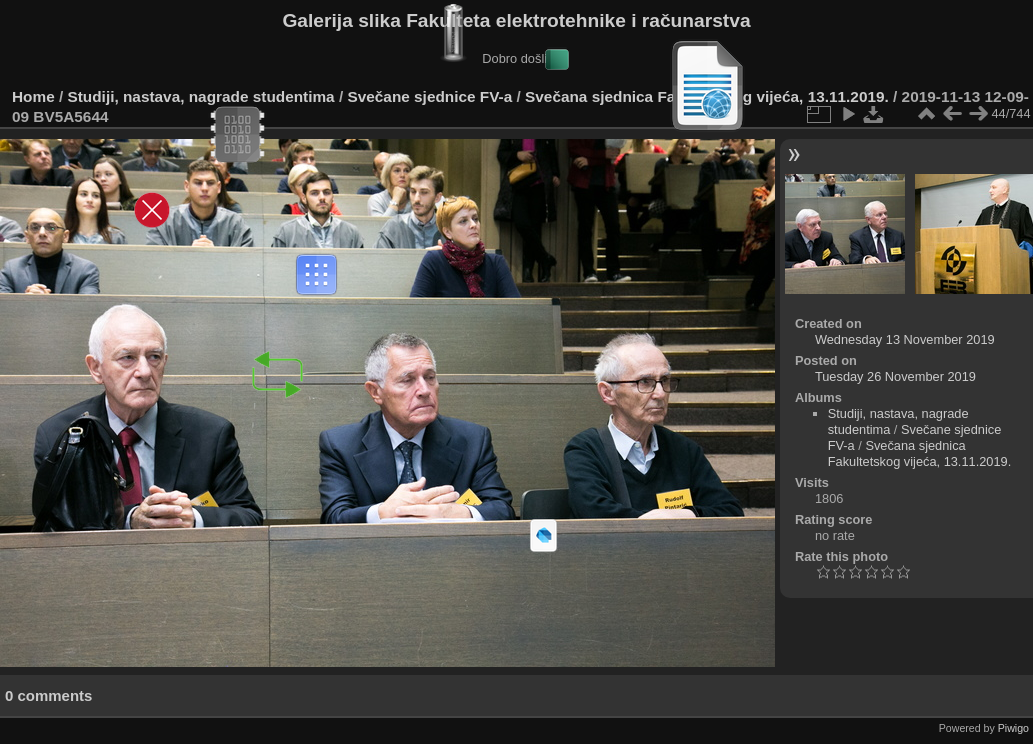  What do you see at coordinates (707, 85) in the screenshot?
I see `open a web document file` at bounding box center [707, 85].